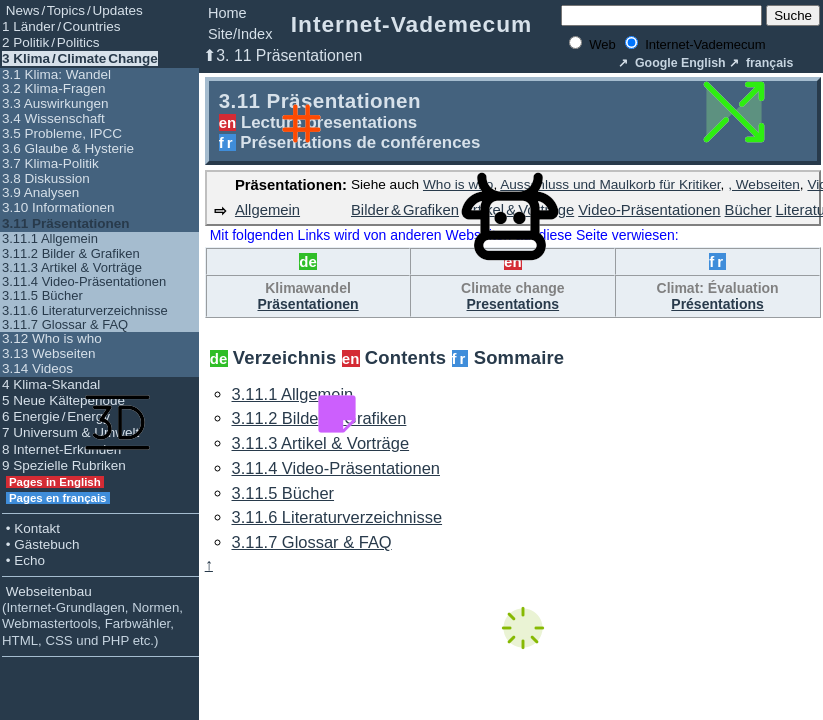  Describe the element at coordinates (337, 414) in the screenshot. I see `create a new note` at that location.